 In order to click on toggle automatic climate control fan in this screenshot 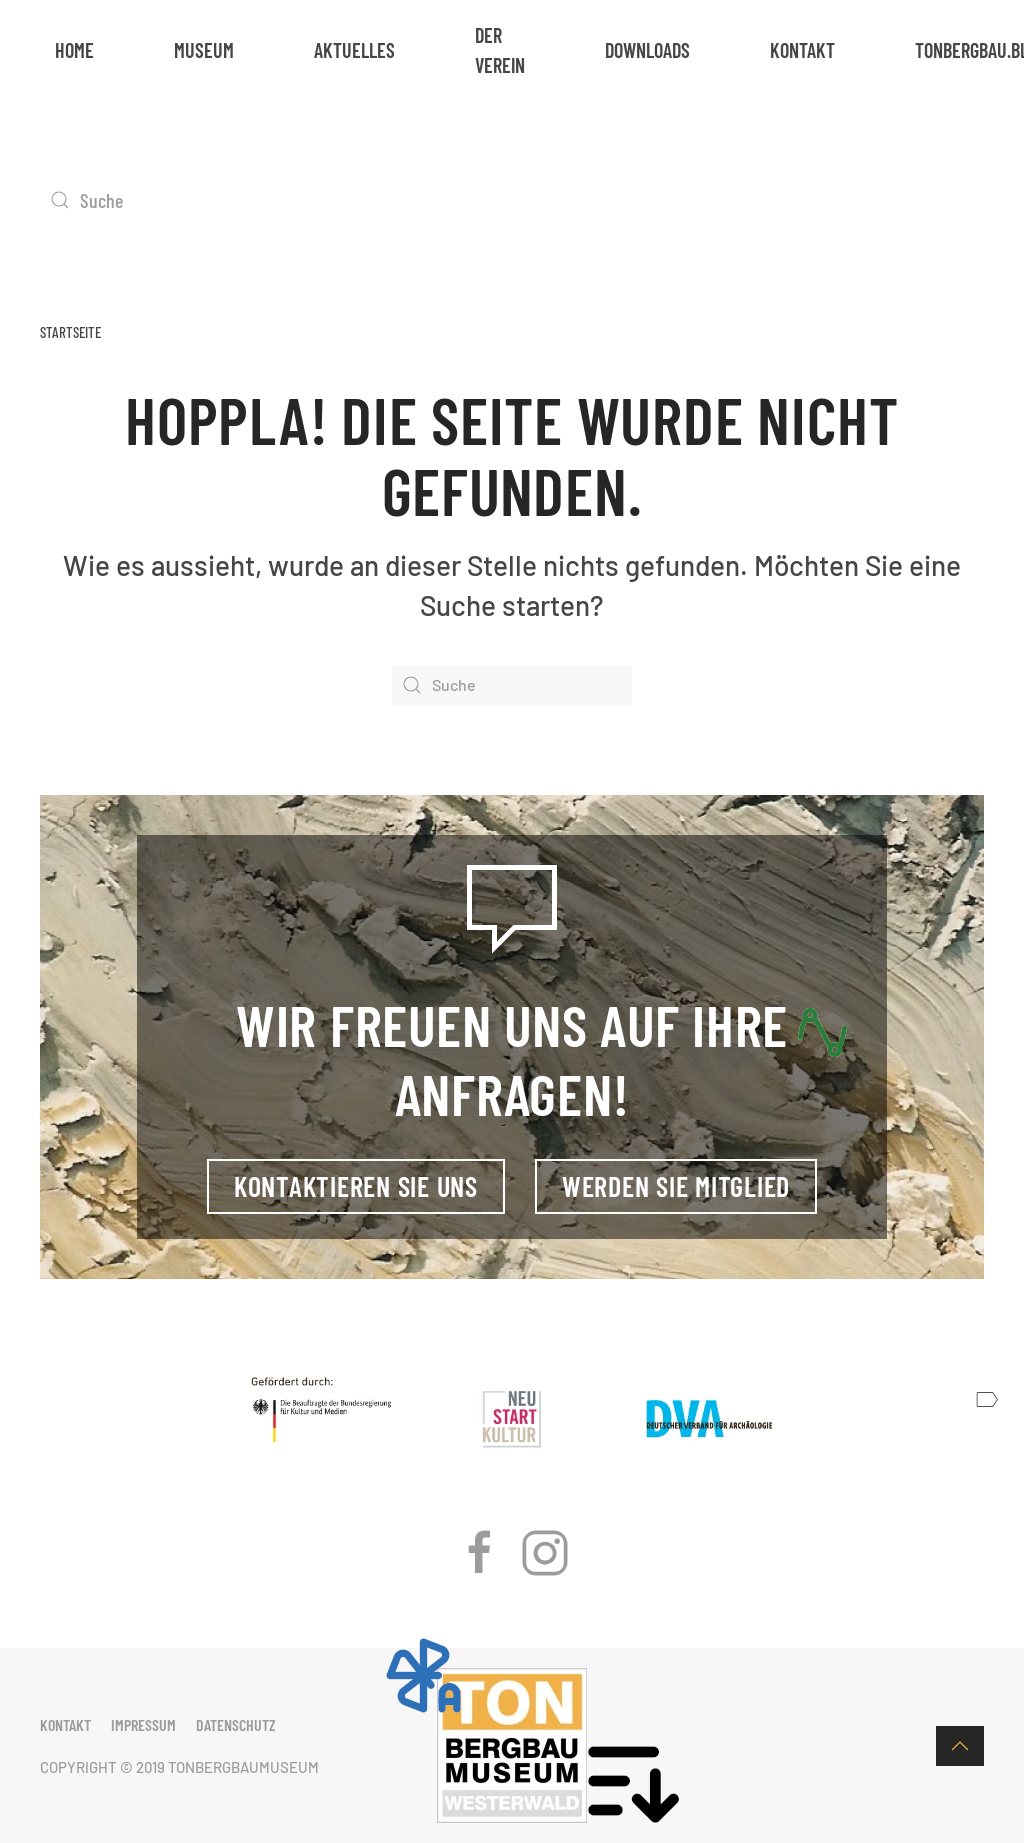, I will do `click(423, 1675)`.